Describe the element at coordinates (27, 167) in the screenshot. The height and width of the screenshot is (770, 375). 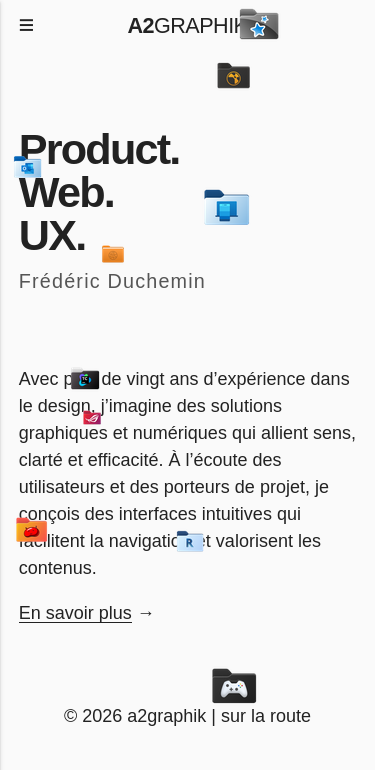
I see `open folder containing microsoft outlook files` at that location.